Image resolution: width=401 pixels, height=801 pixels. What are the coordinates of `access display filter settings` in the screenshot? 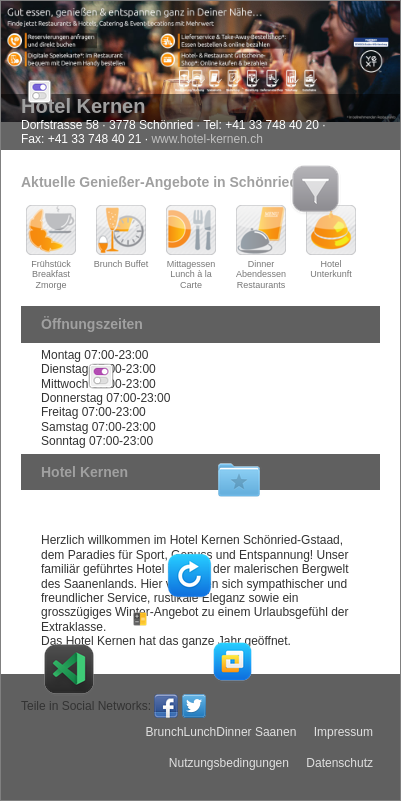 It's located at (315, 189).